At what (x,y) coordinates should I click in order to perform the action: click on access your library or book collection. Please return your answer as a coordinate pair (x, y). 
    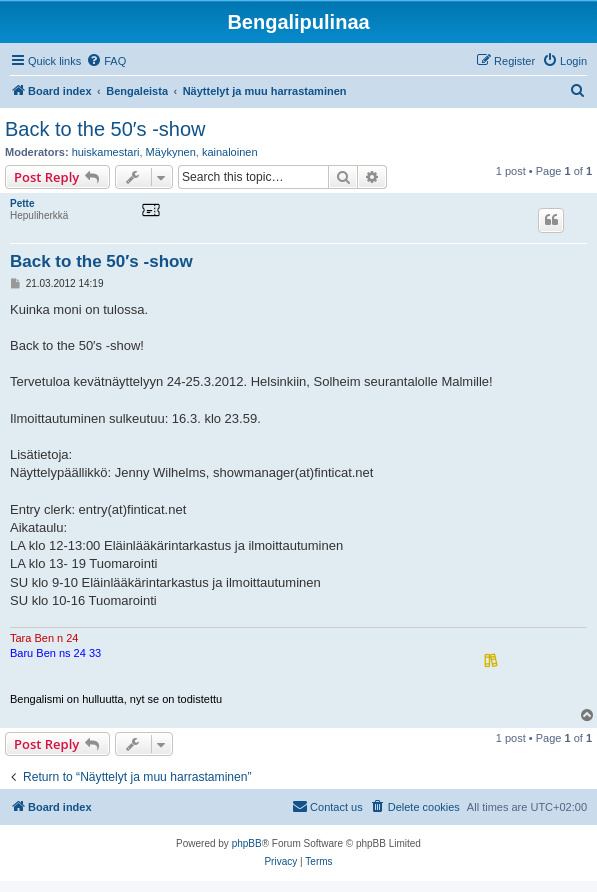
    Looking at the image, I should click on (490, 660).